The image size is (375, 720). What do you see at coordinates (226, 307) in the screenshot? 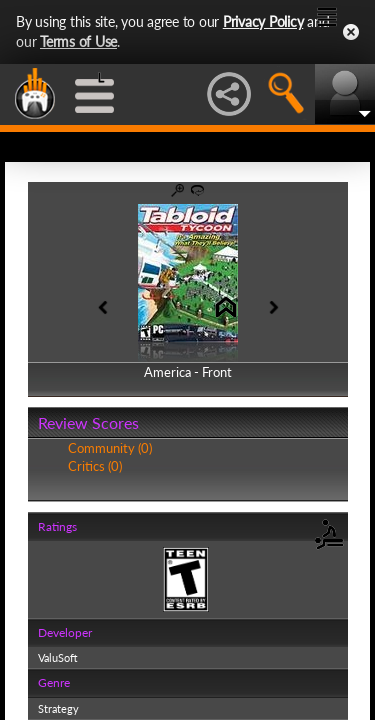
I see `move item up in a list` at bounding box center [226, 307].